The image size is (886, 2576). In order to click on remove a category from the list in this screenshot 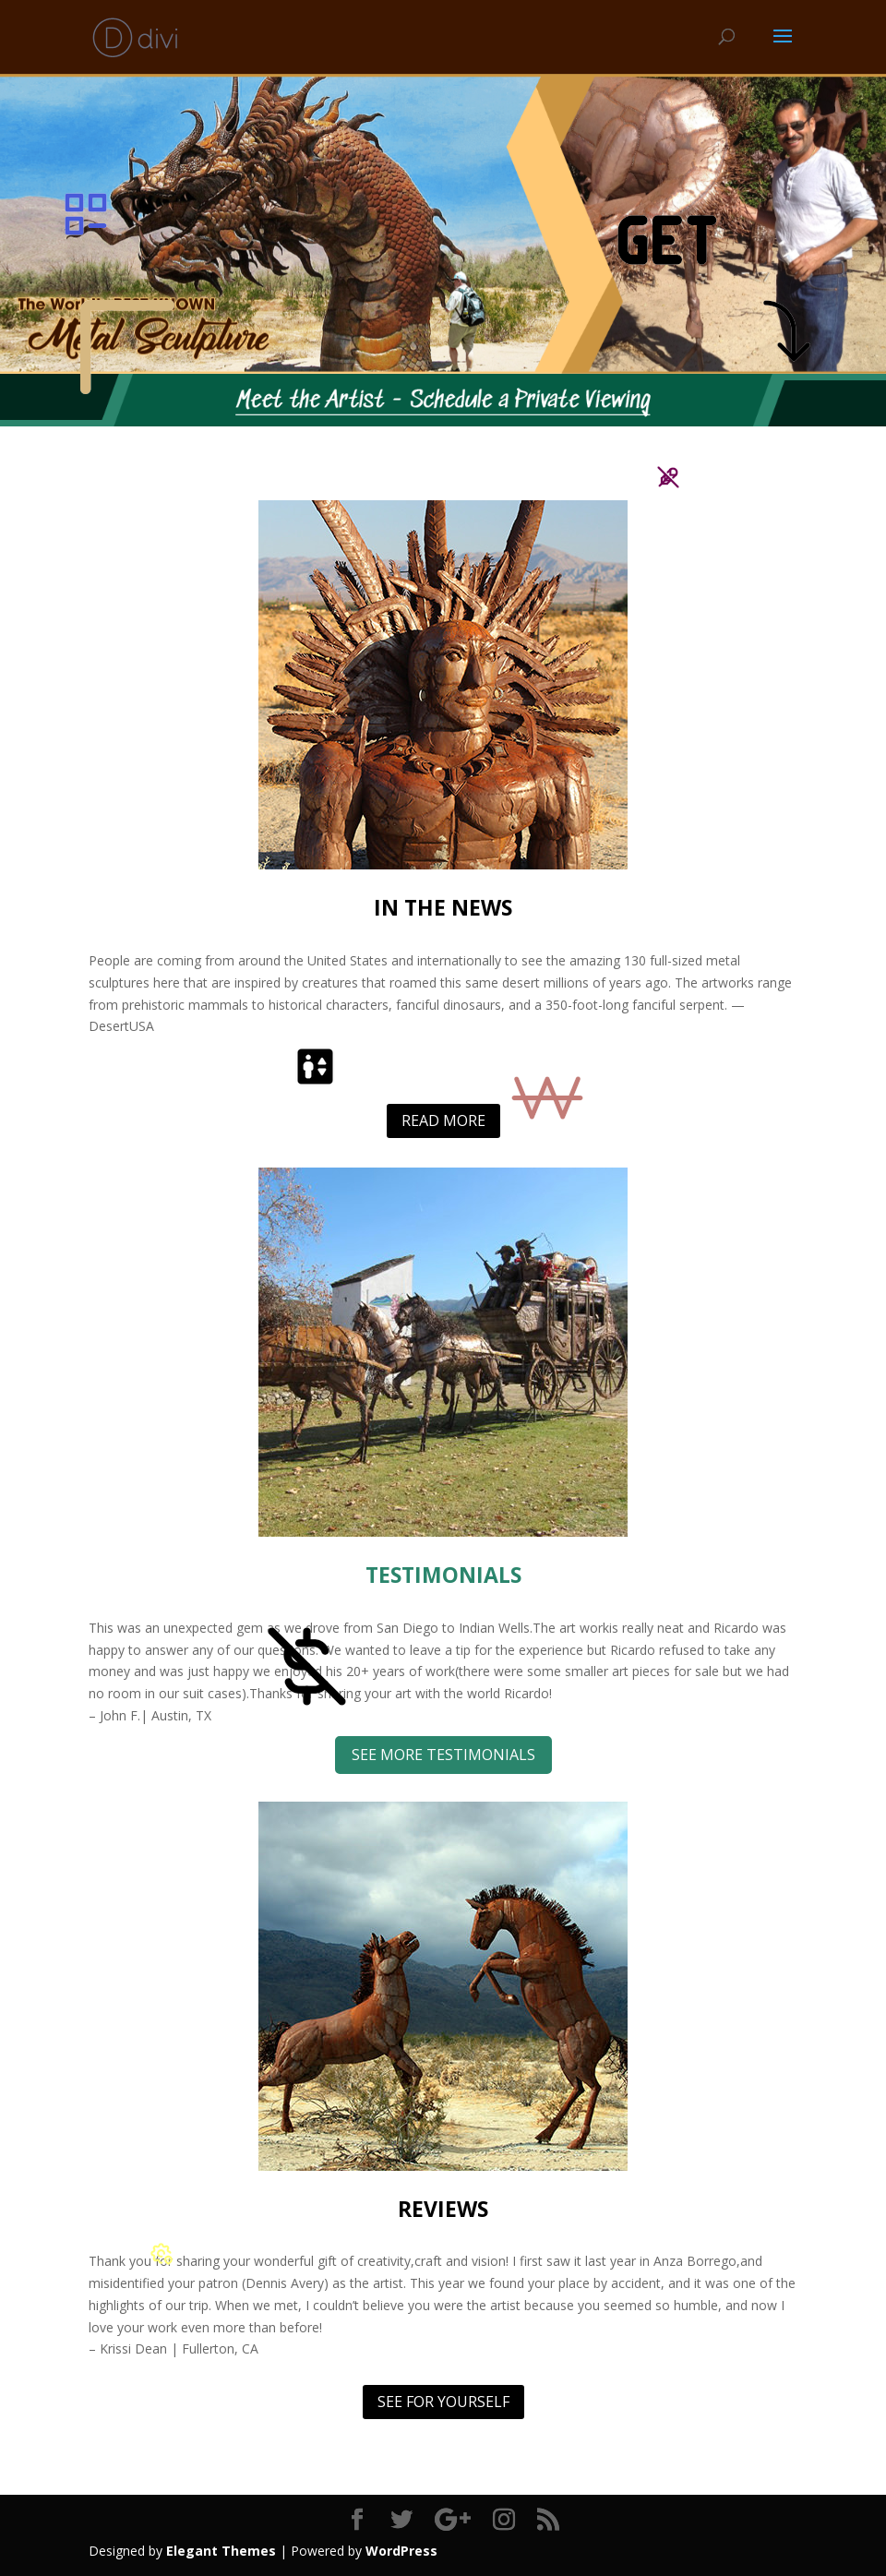, I will do `click(86, 214)`.